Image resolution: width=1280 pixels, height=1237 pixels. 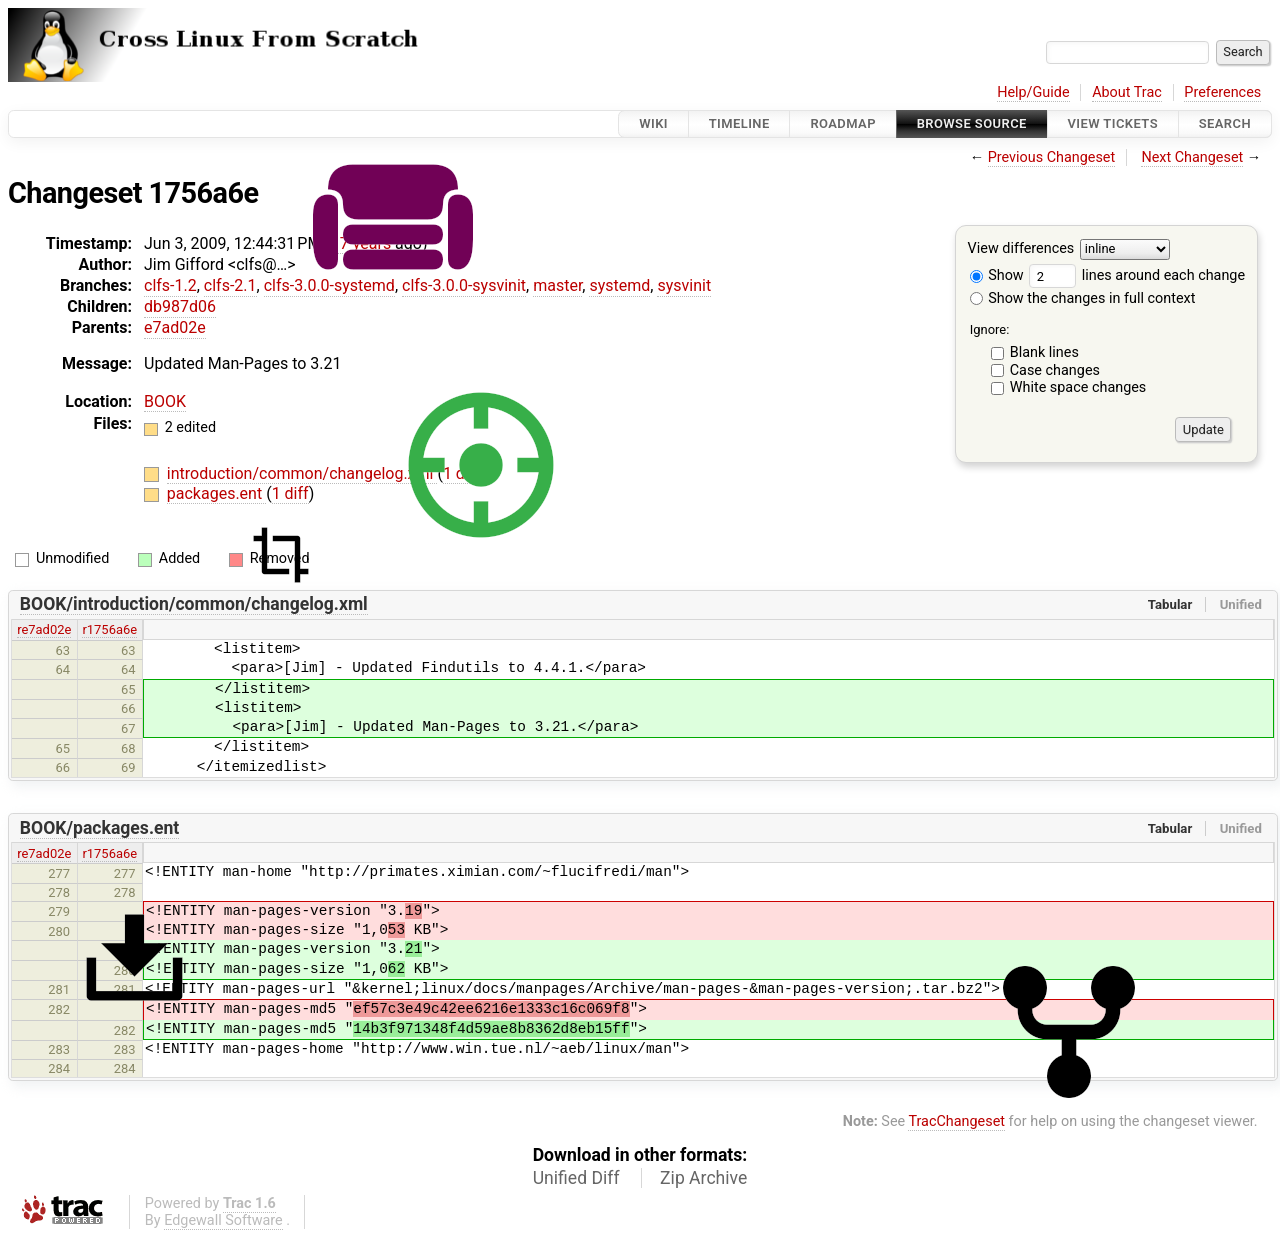 I want to click on center or focus on current location, so click(x=481, y=465).